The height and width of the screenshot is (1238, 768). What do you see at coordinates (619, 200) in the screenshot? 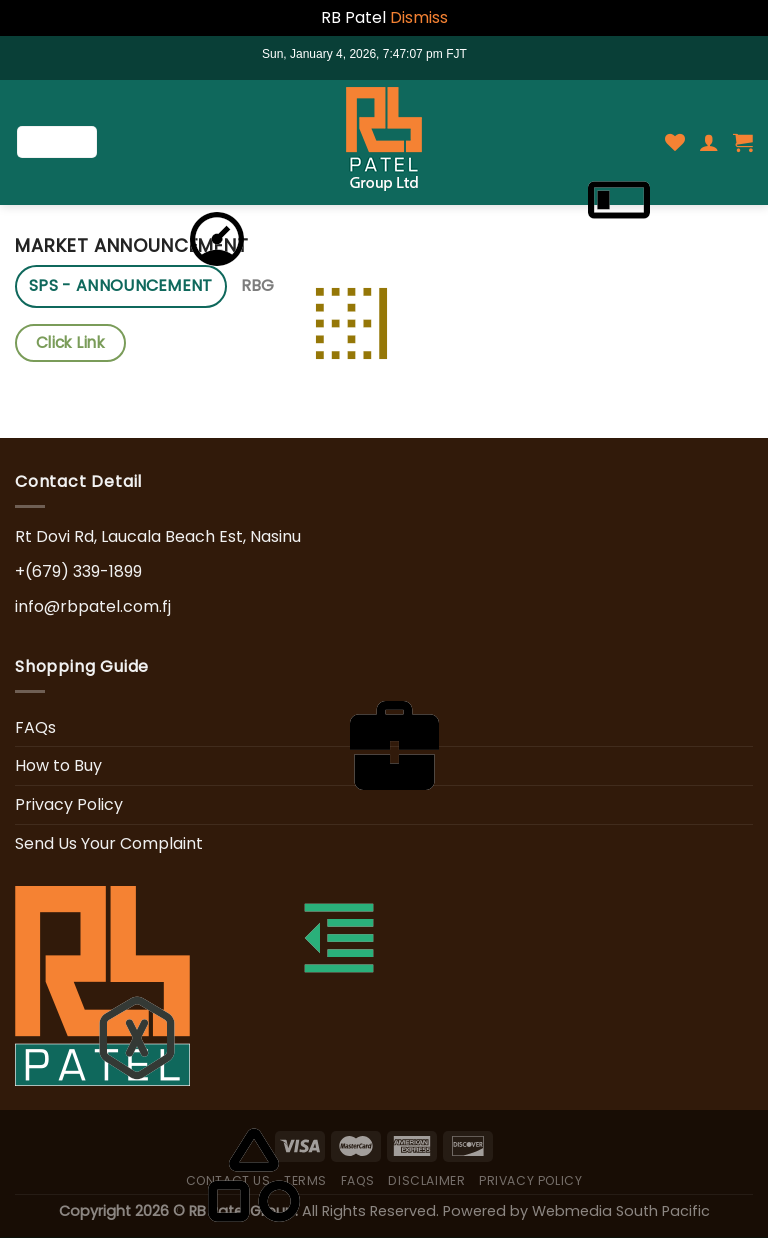
I see `indicates low battery status` at bounding box center [619, 200].